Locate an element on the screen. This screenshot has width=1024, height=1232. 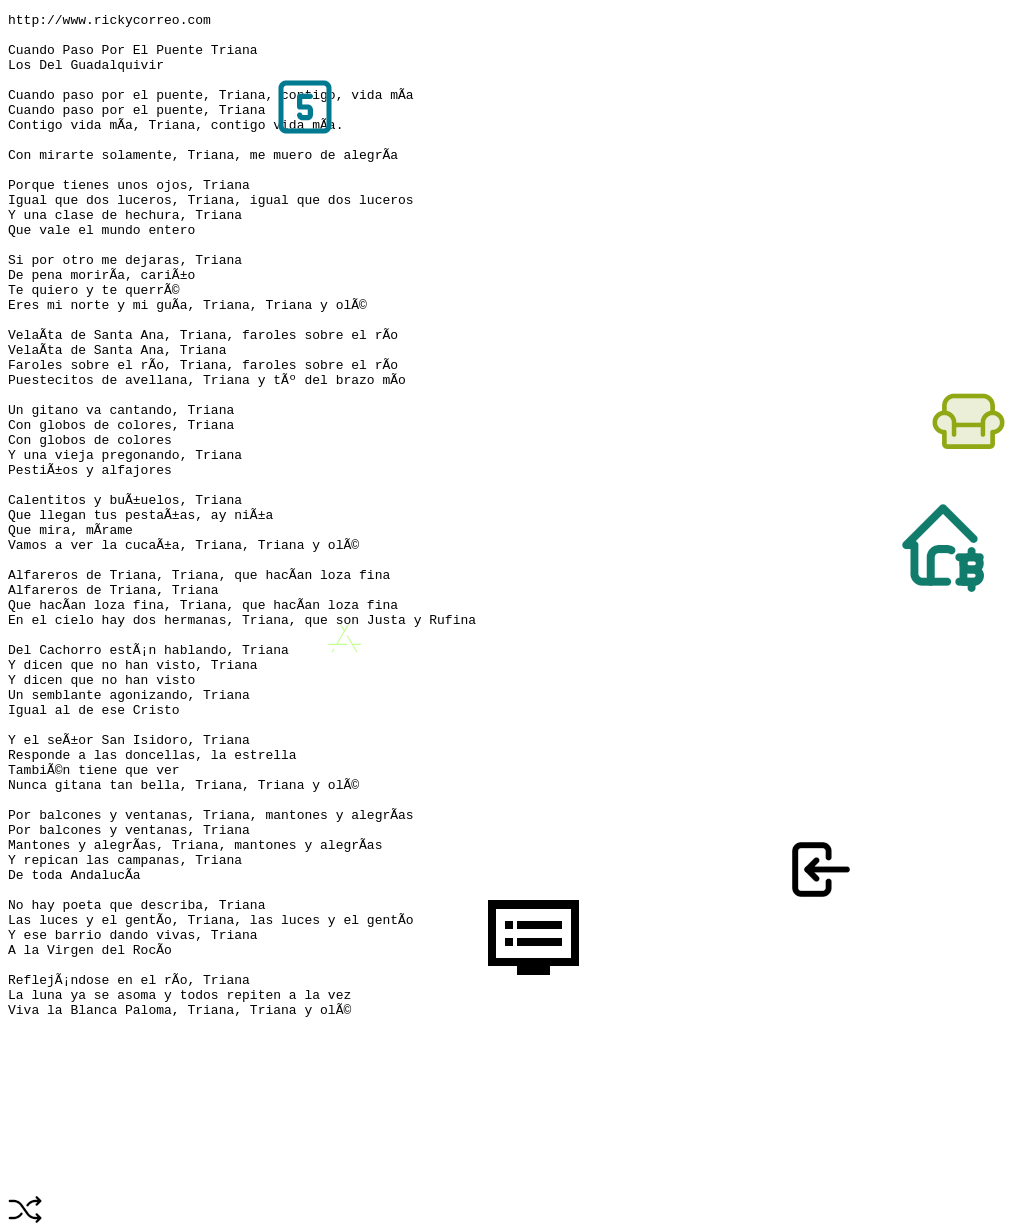
open the app store is located at coordinates (344, 639).